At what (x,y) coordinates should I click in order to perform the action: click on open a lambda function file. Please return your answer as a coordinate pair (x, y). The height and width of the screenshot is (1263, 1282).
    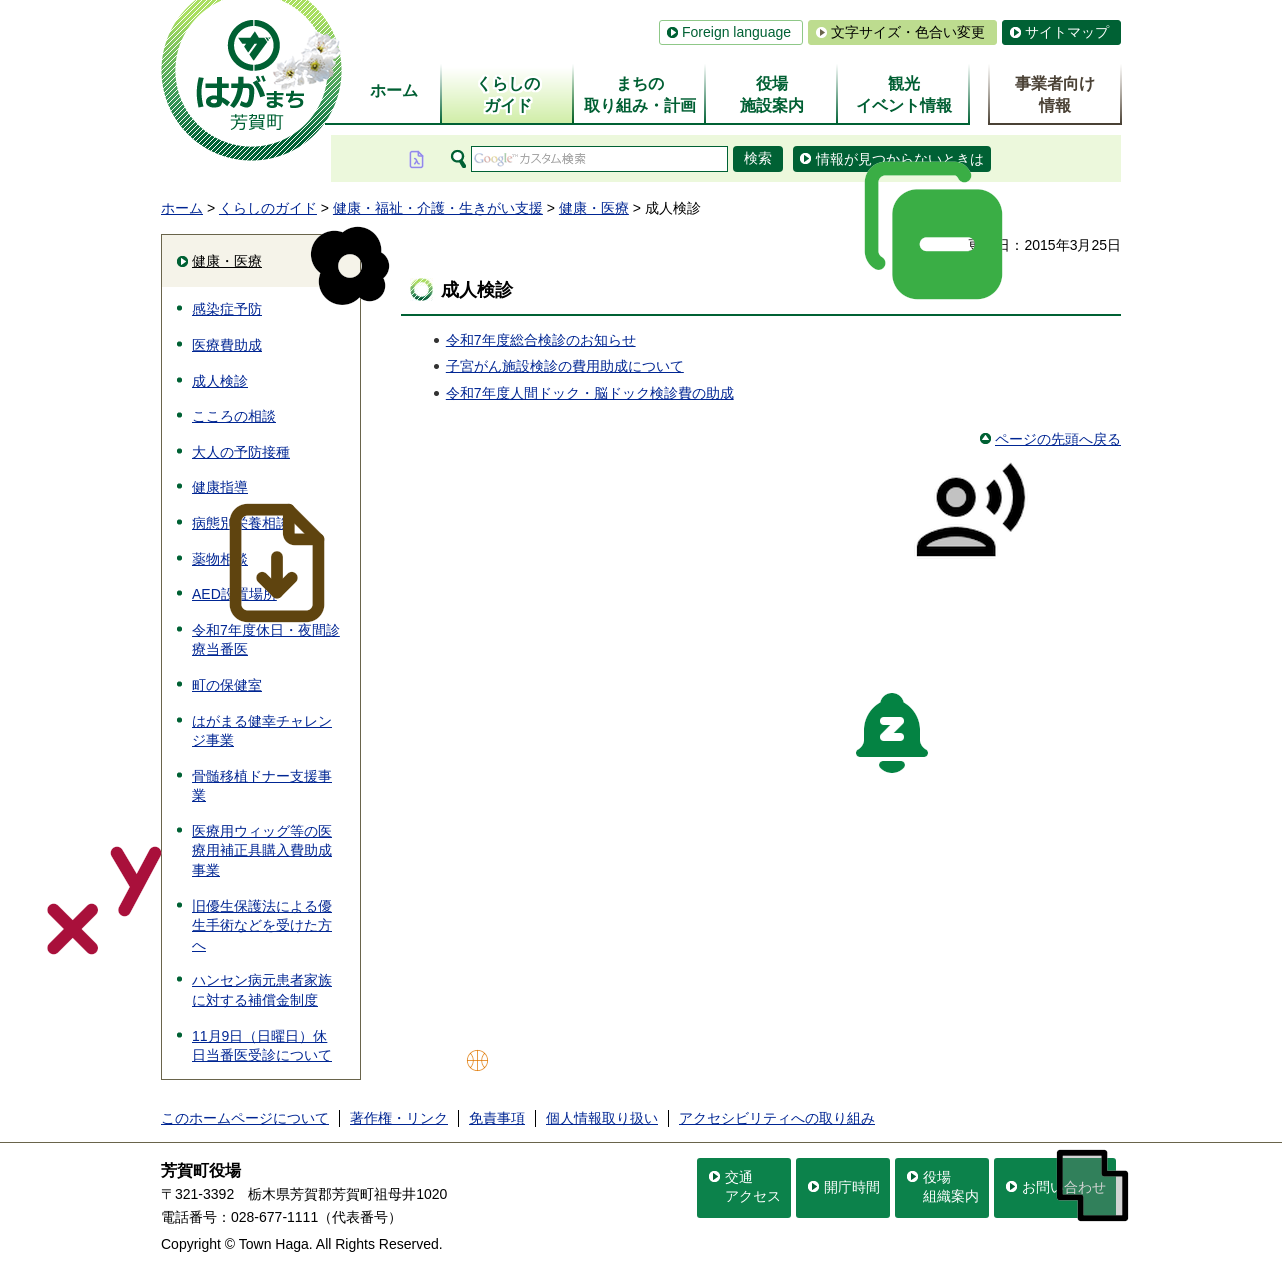
    Looking at the image, I should click on (416, 159).